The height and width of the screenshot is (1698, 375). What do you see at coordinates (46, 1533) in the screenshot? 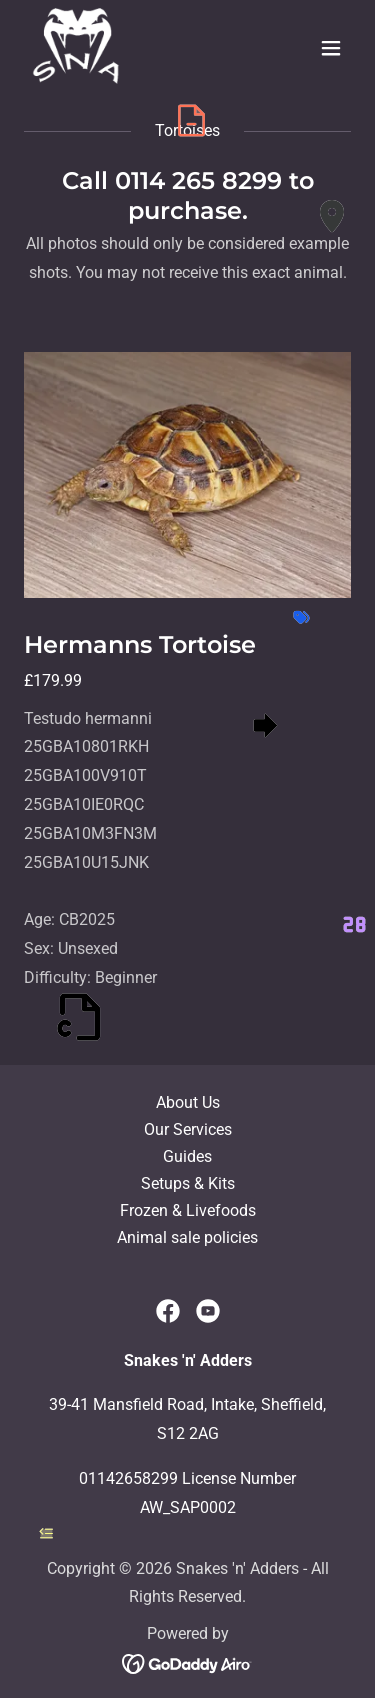
I see `decrease text indentation` at bounding box center [46, 1533].